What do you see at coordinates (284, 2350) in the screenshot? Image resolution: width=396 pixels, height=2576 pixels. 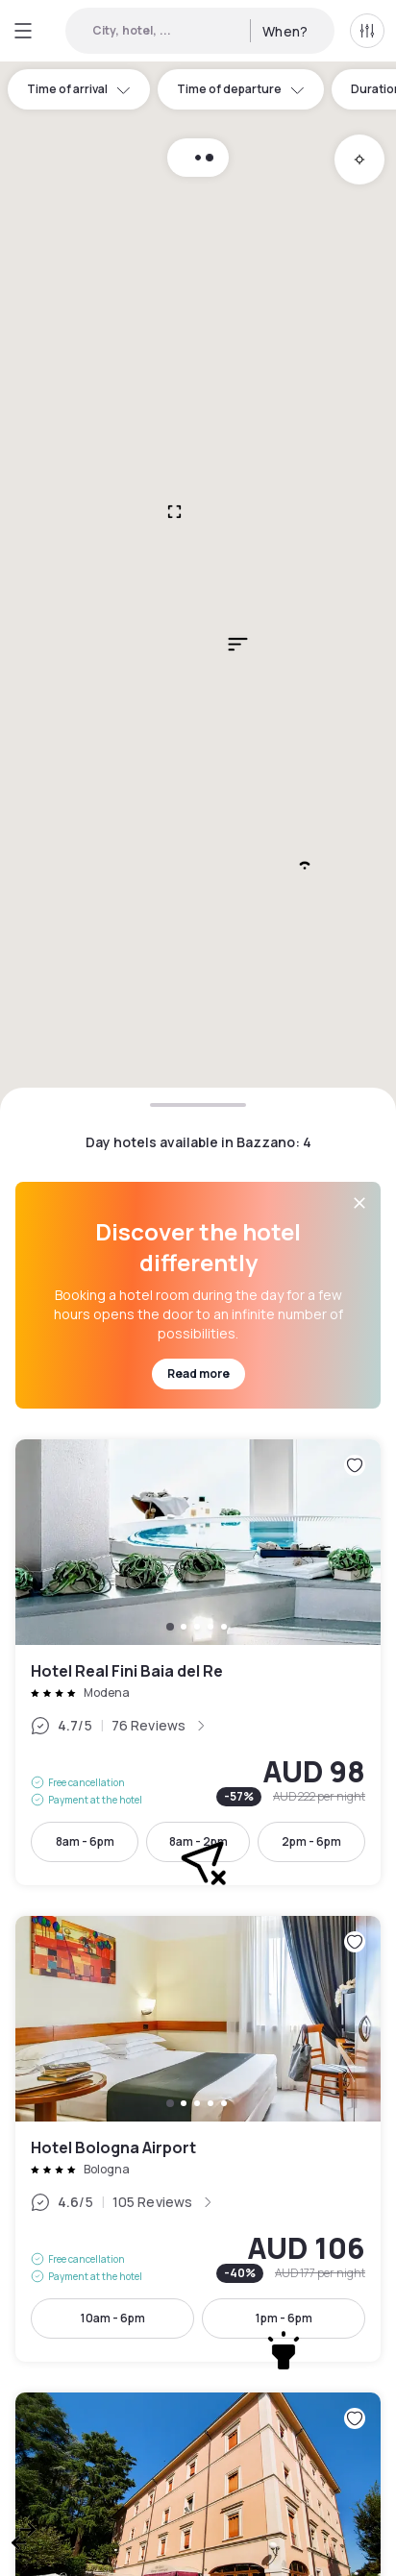 I see `highlight selected text` at bounding box center [284, 2350].